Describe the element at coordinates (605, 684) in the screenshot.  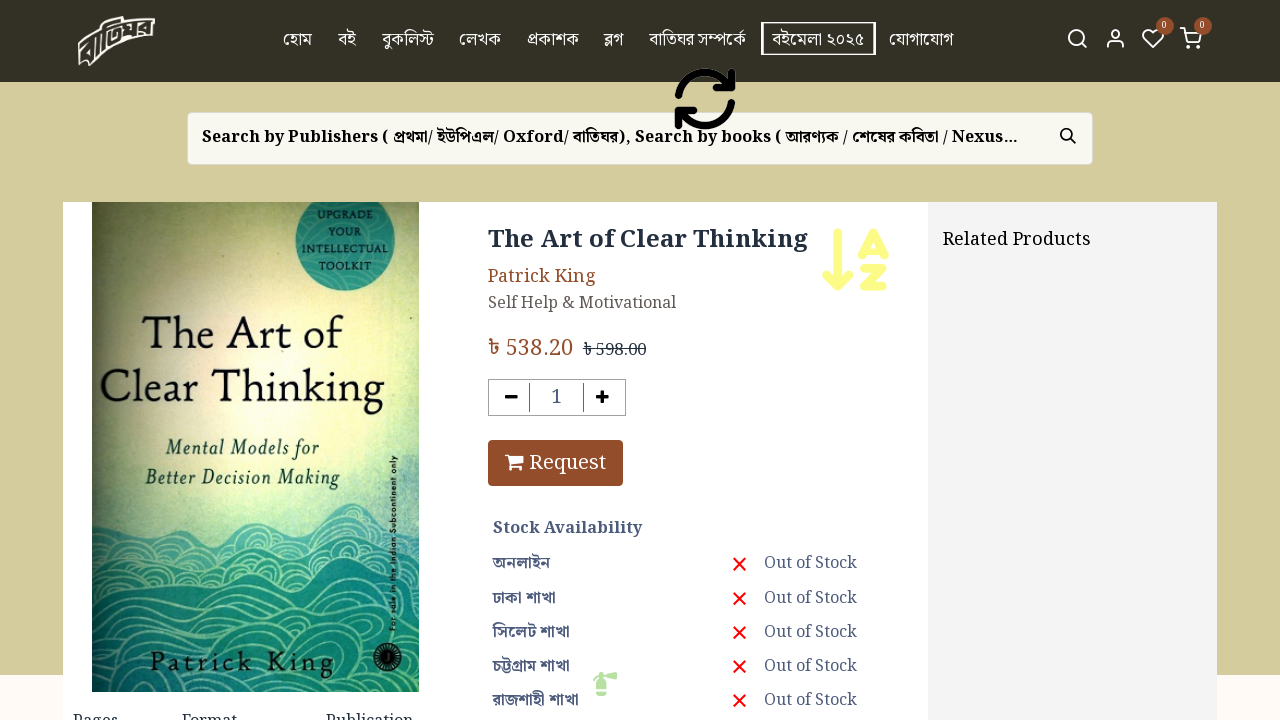
I see `fire safety equipment indicator` at that location.